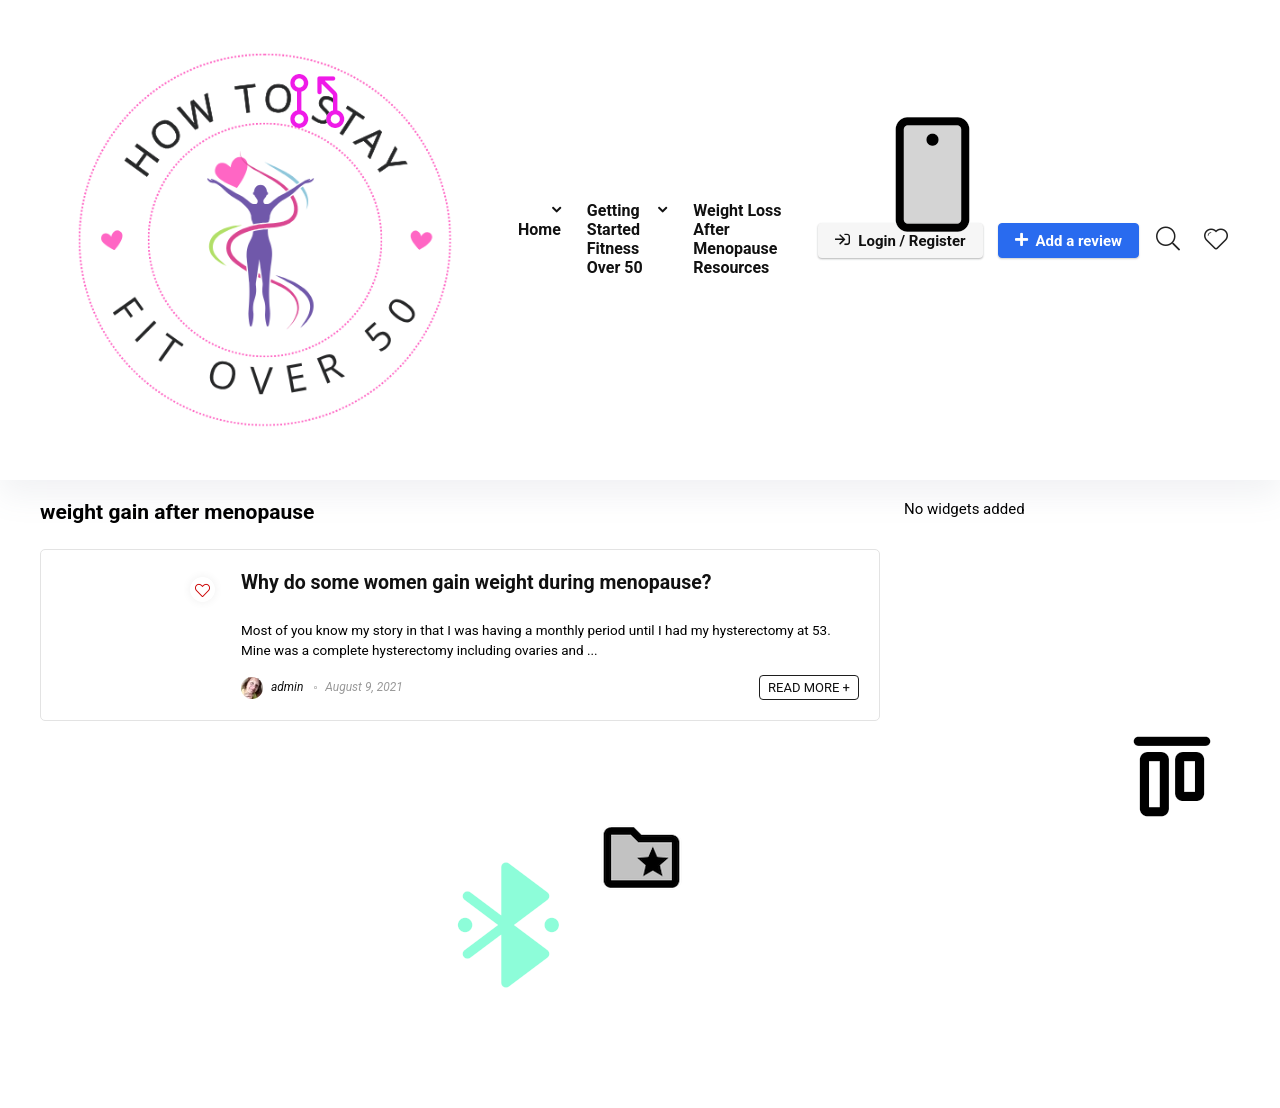 This screenshot has height=1108, width=1280. What do you see at coordinates (932, 174) in the screenshot?
I see `access device camera settings` at bounding box center [932, 174].